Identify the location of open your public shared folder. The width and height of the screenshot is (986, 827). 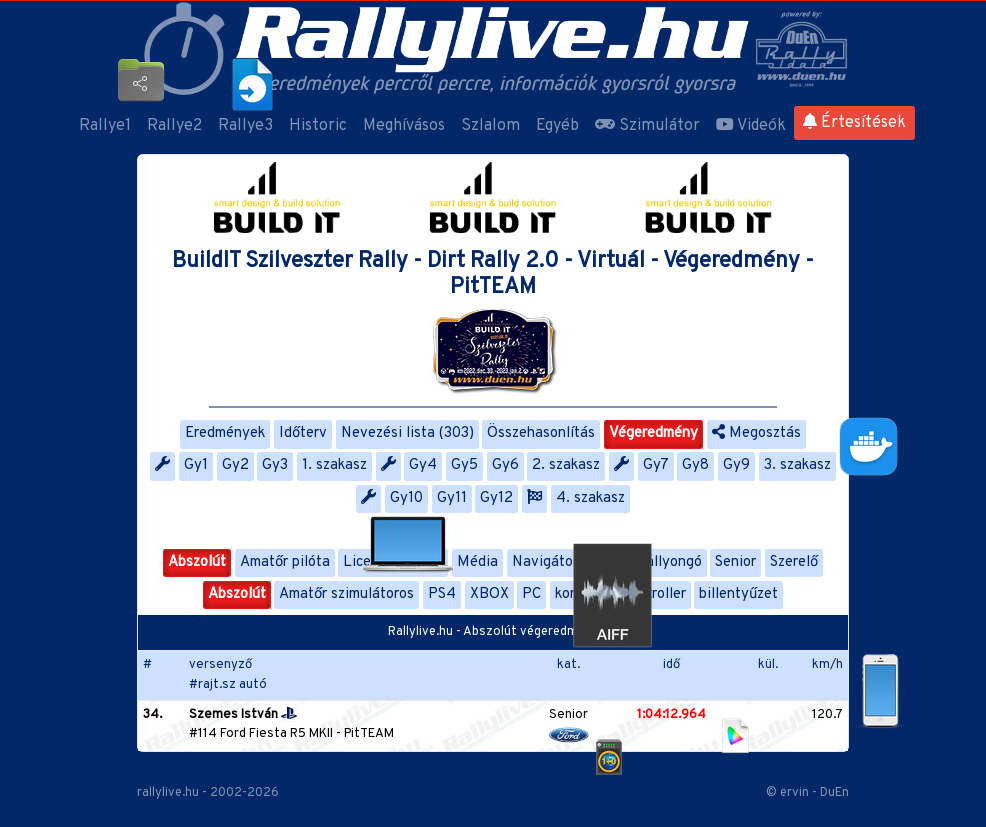
(141, 80).